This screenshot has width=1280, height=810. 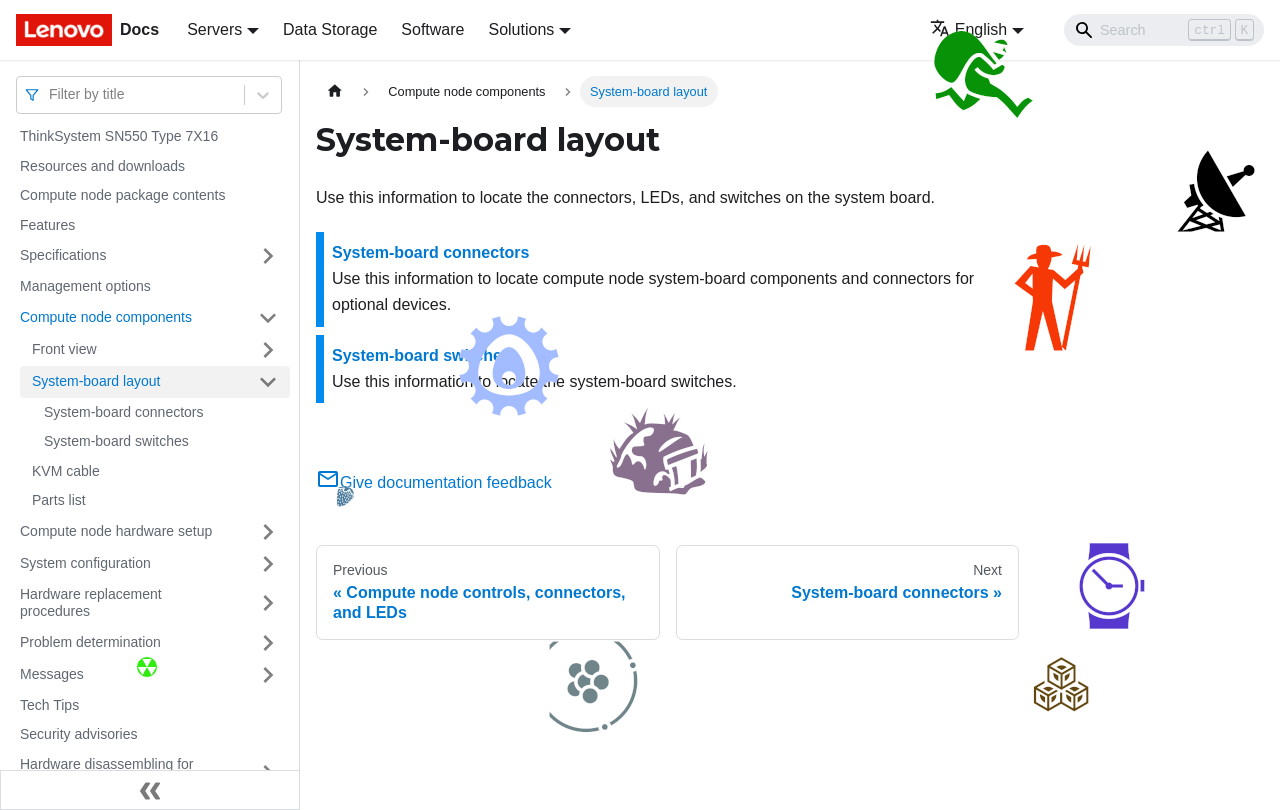 I want to click on access radar or scanning features, so click(x=1213, y=190).